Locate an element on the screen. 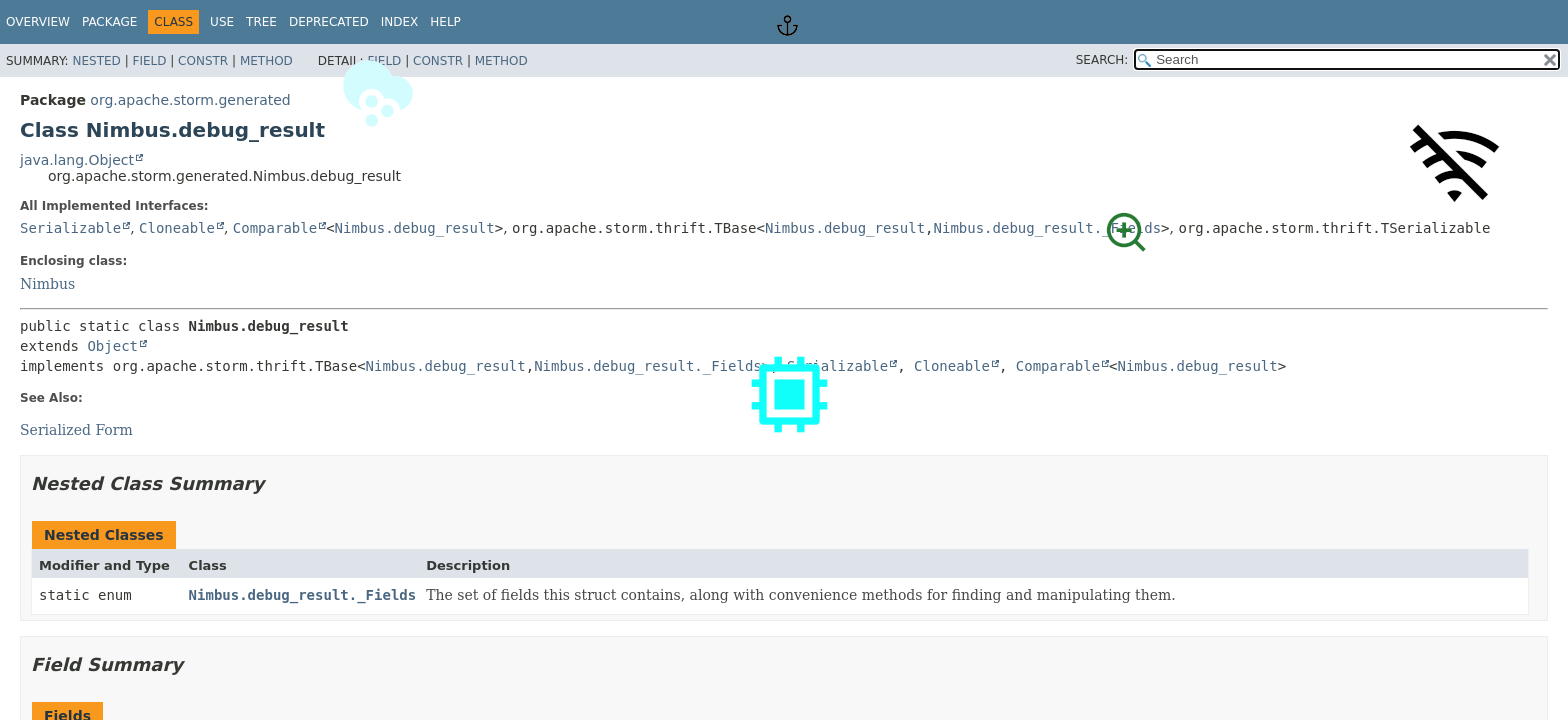 The height and width of the screenshot is (720, 1568). view CPU or processor information is located at coordinates (789, 394).